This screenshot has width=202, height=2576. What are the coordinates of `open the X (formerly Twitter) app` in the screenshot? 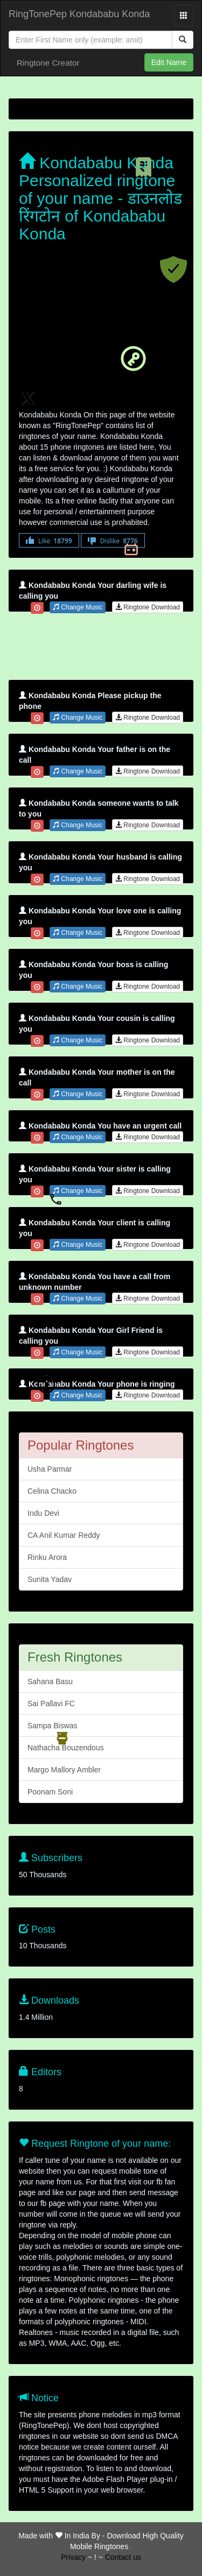 It's located at (28, 399).